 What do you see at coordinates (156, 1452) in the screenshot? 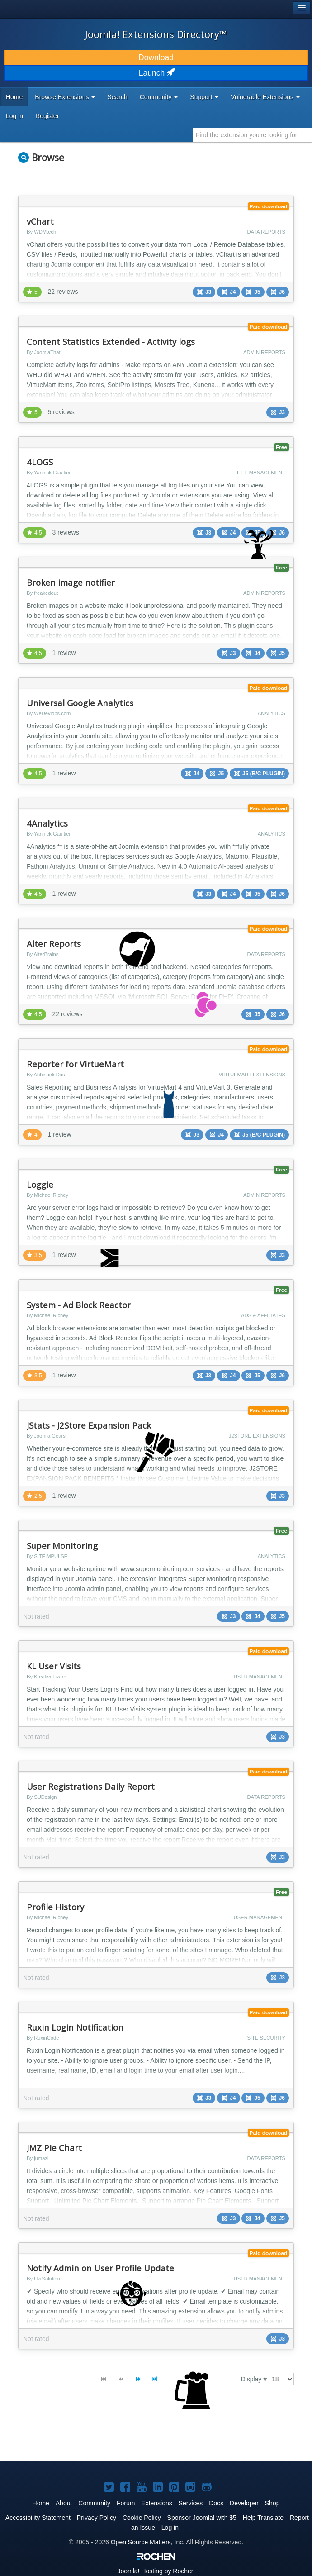
I see `stone age or primitive tool category in a crafting game` at bounding box center [156, 1452].